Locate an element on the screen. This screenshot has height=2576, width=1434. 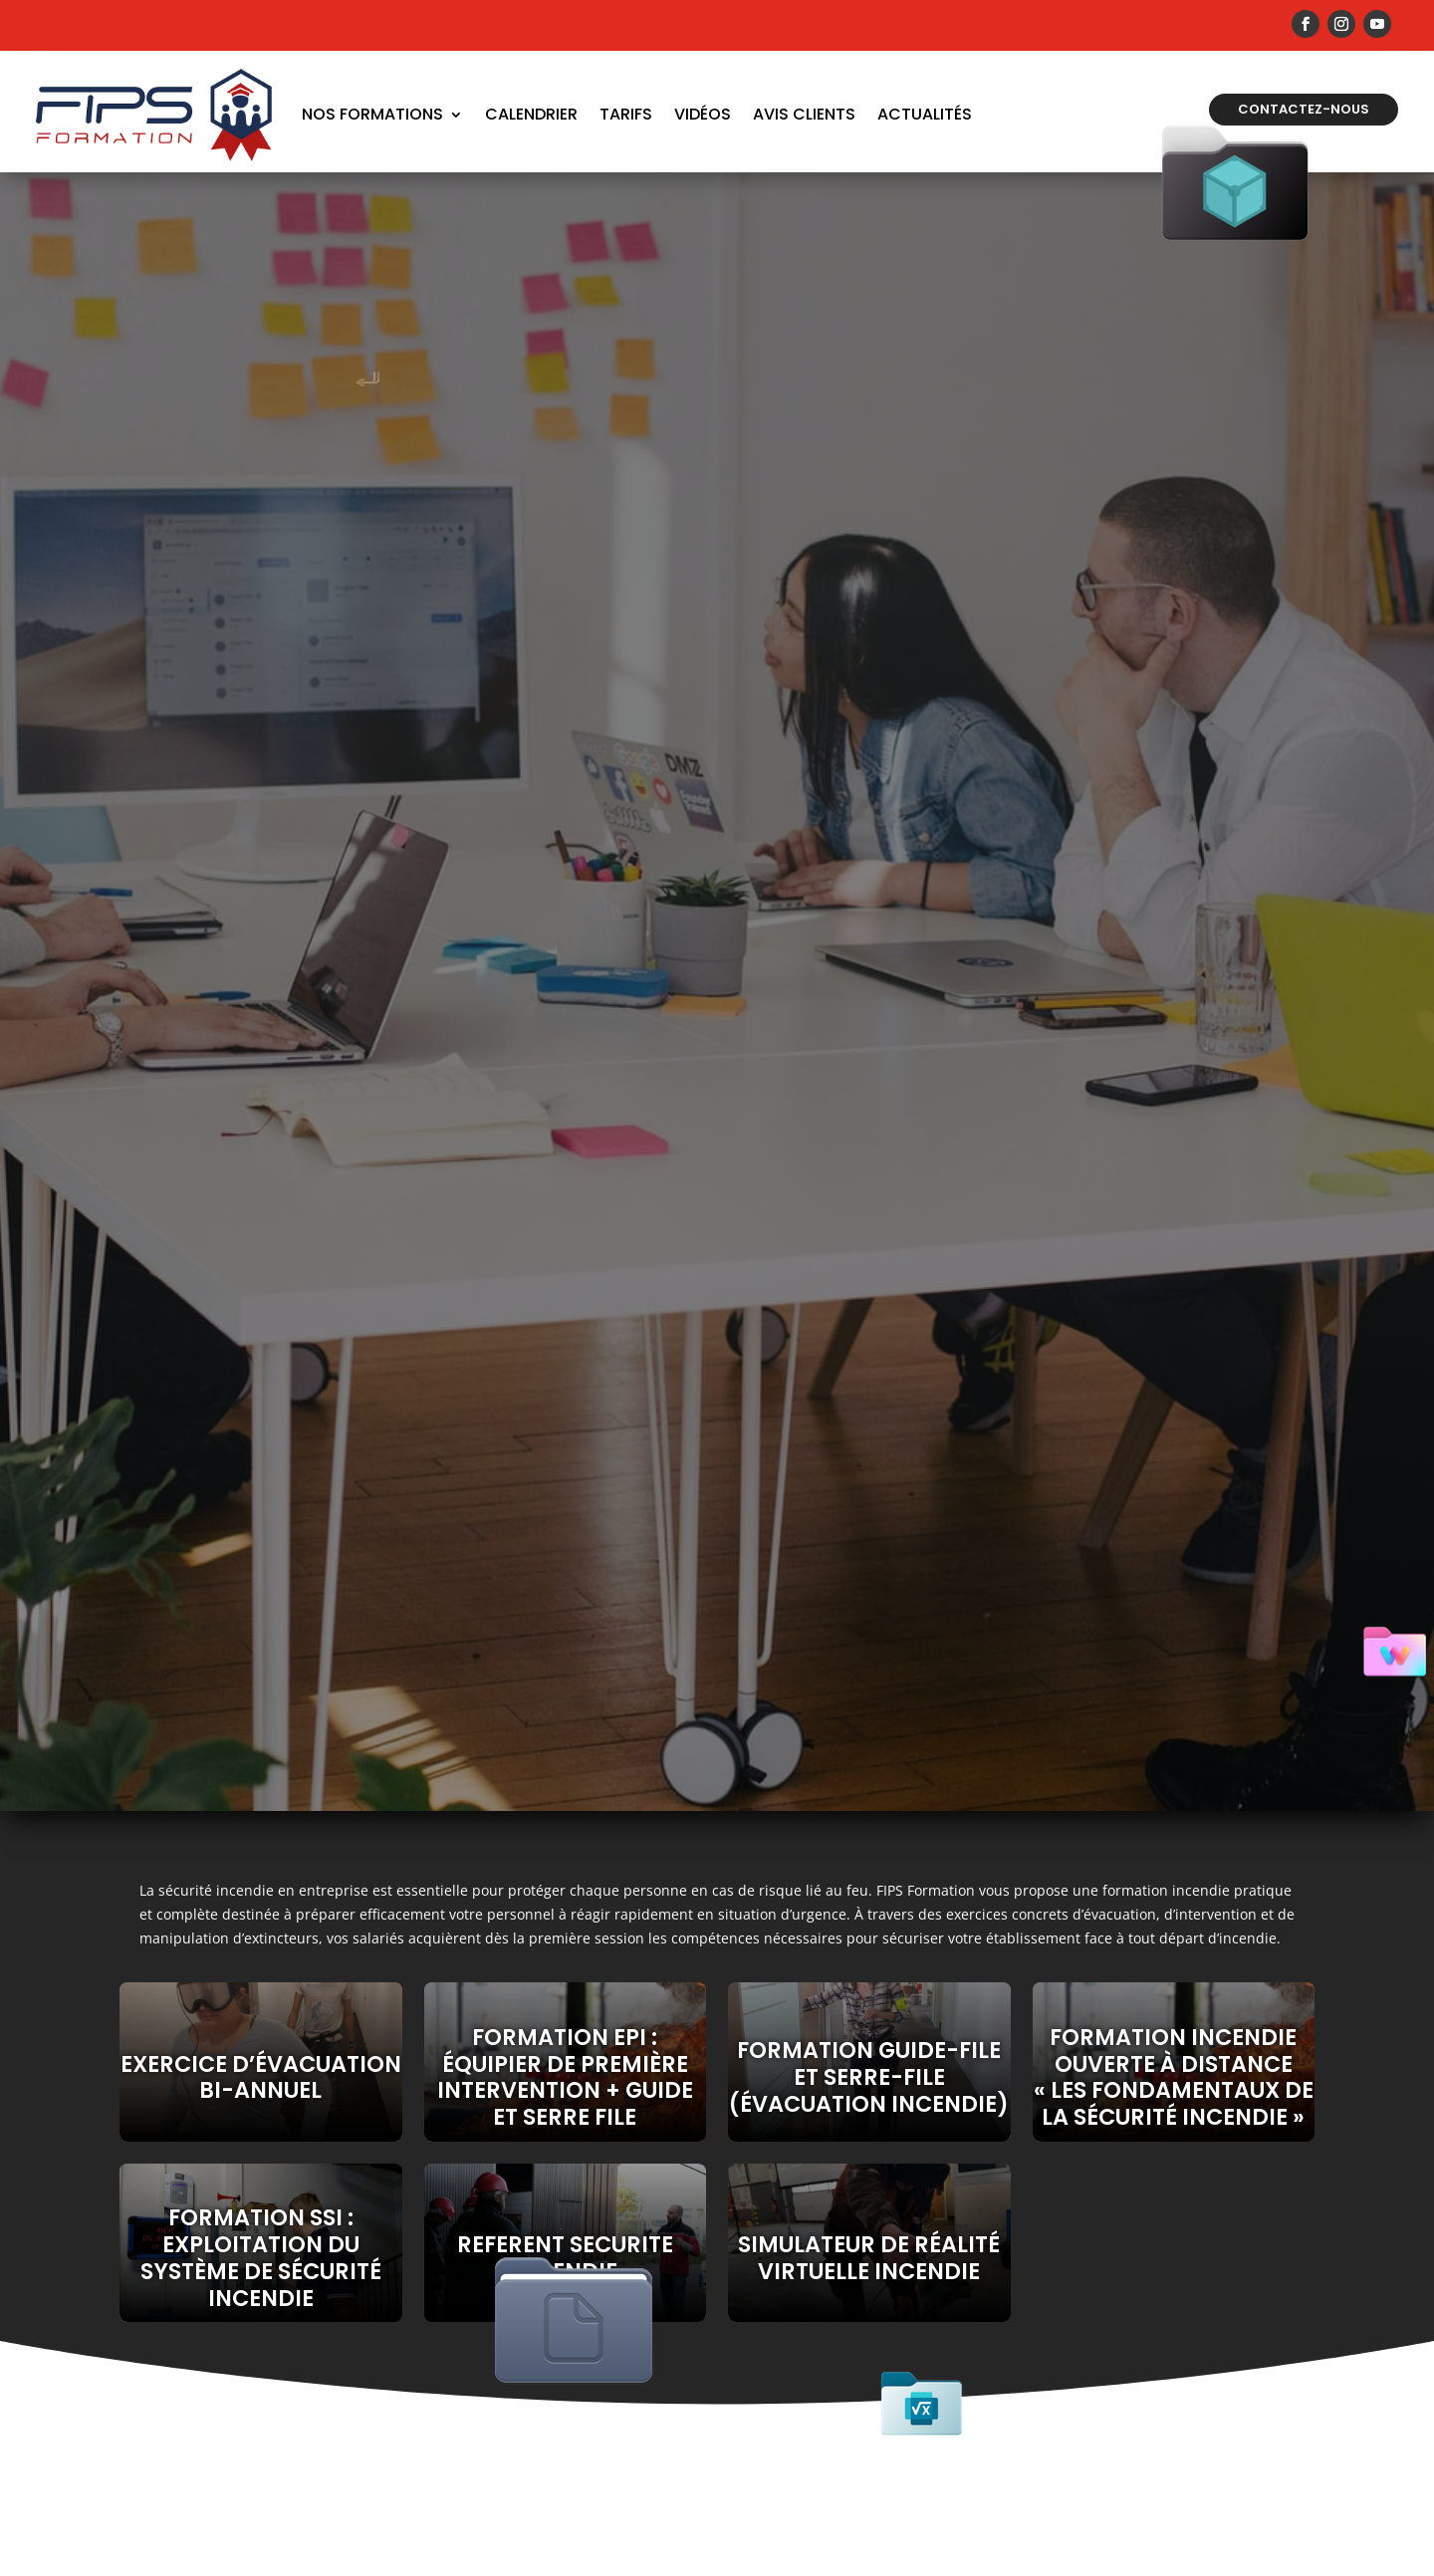
open IPFS folder is located at coordinates (1234, 186).